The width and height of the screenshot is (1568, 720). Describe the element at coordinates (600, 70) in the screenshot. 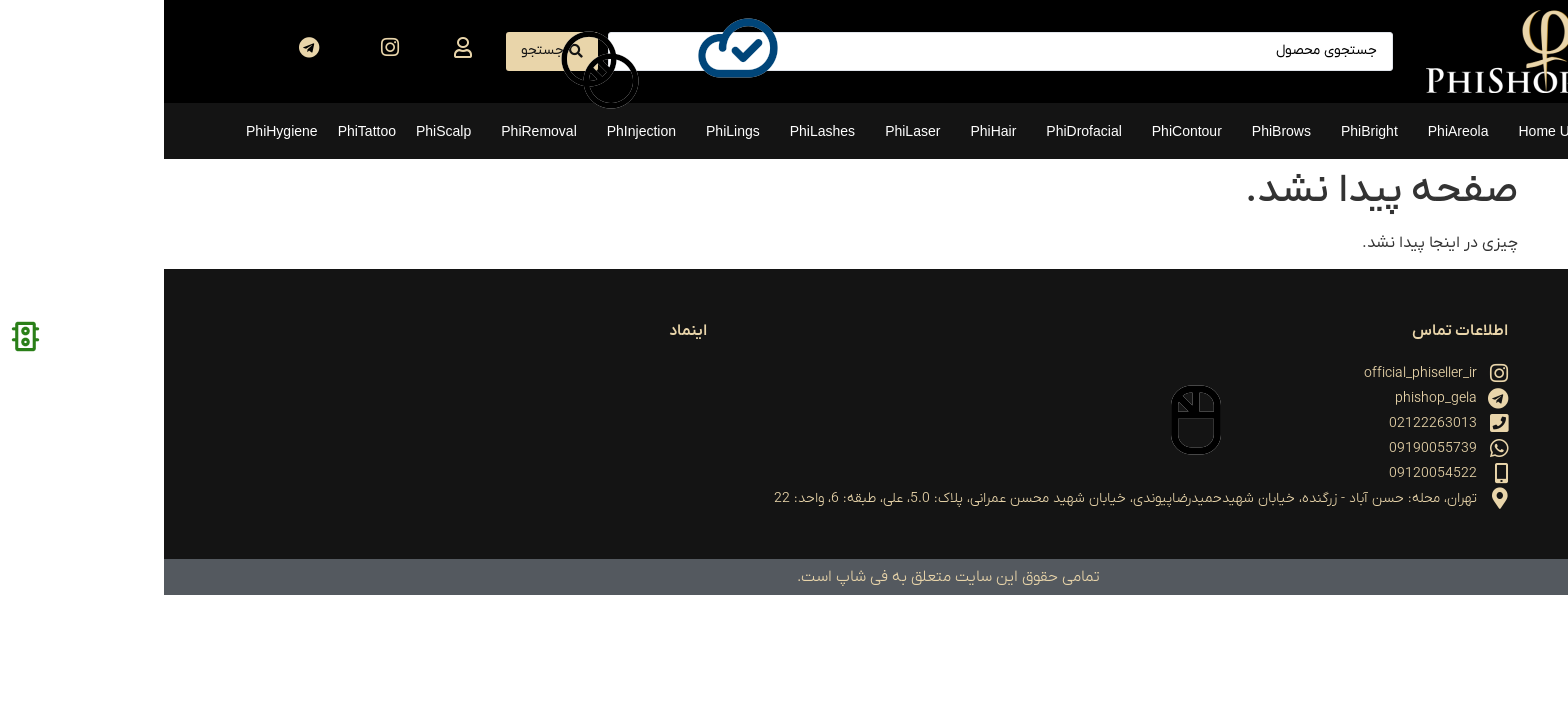

I see `apply intersection operation to selected shapes` at that location.